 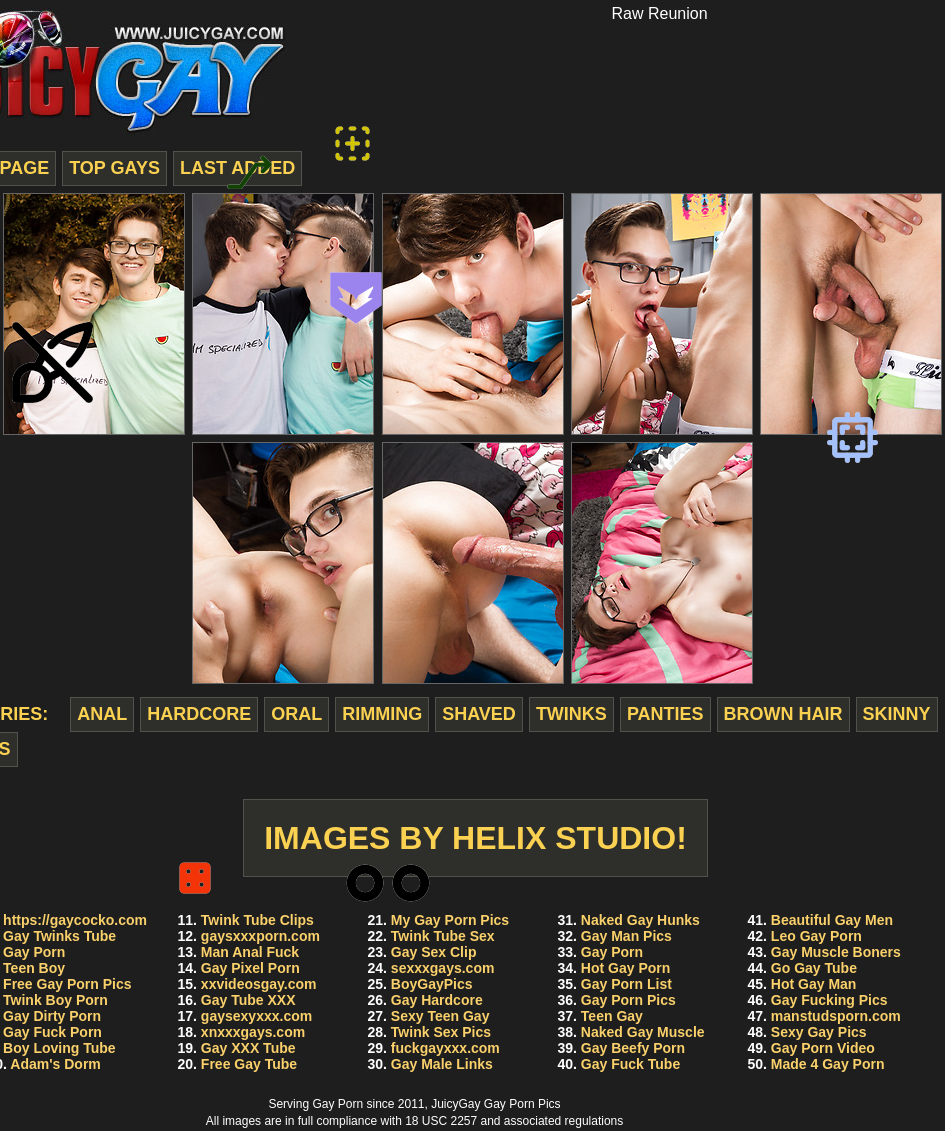 What do you see at coordinates (356, 298) in the screenshot?
I see `indicates membership in Discord's HypeSquad House of Bravery` at bounding box center [356, 298].